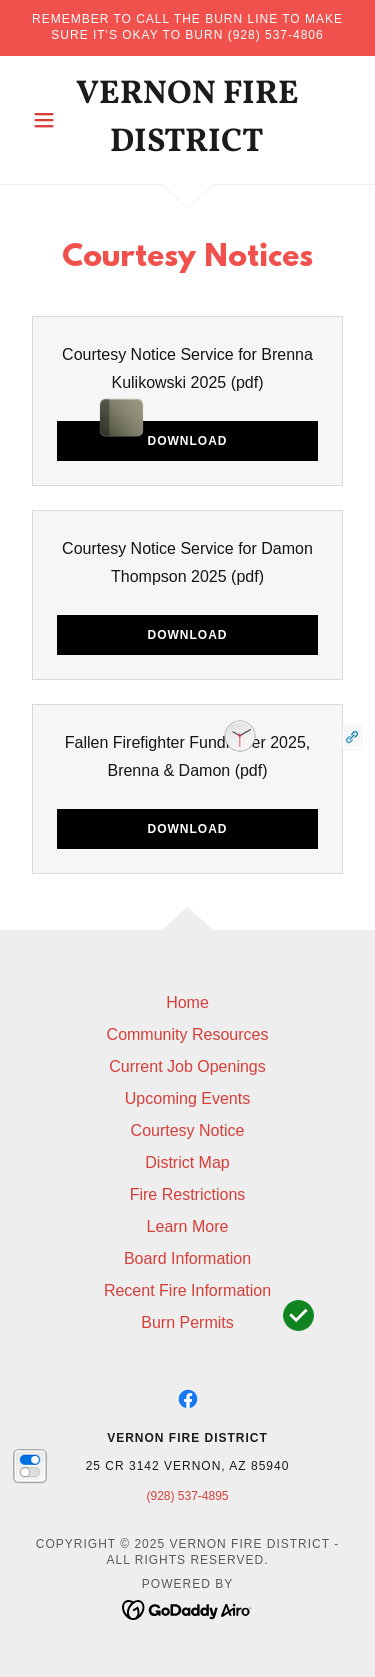 The height and width of the screenshot is (1677, 375). What do you see at coordinates (240, 736) in the screenshot?
I see `access date and time settings` at bounding box center [240, 736].